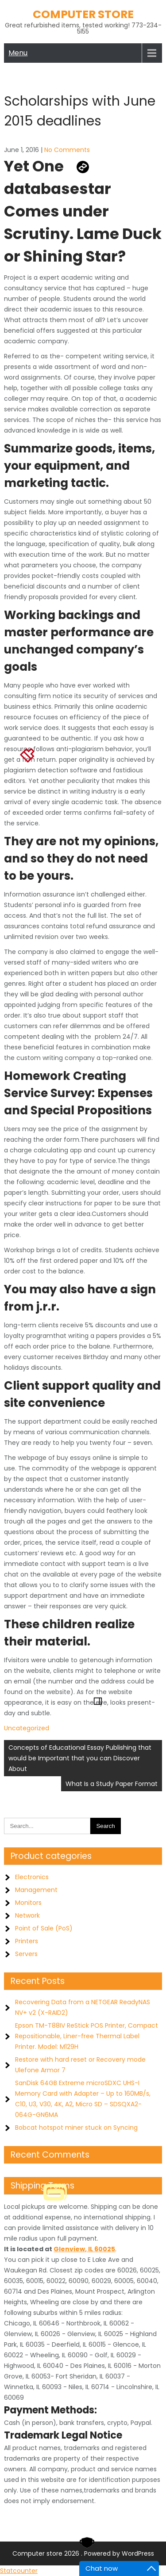  I want to click on health and safety guidelines indicator, so click(87, 2542).